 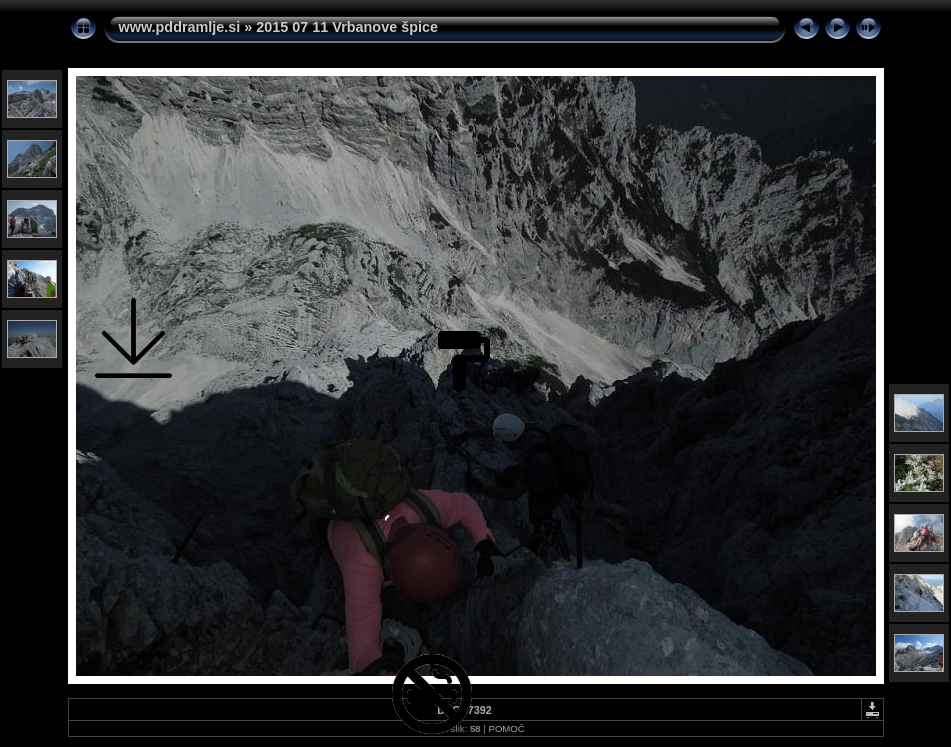 I want to click on download a file, so click(x=133, y=339).